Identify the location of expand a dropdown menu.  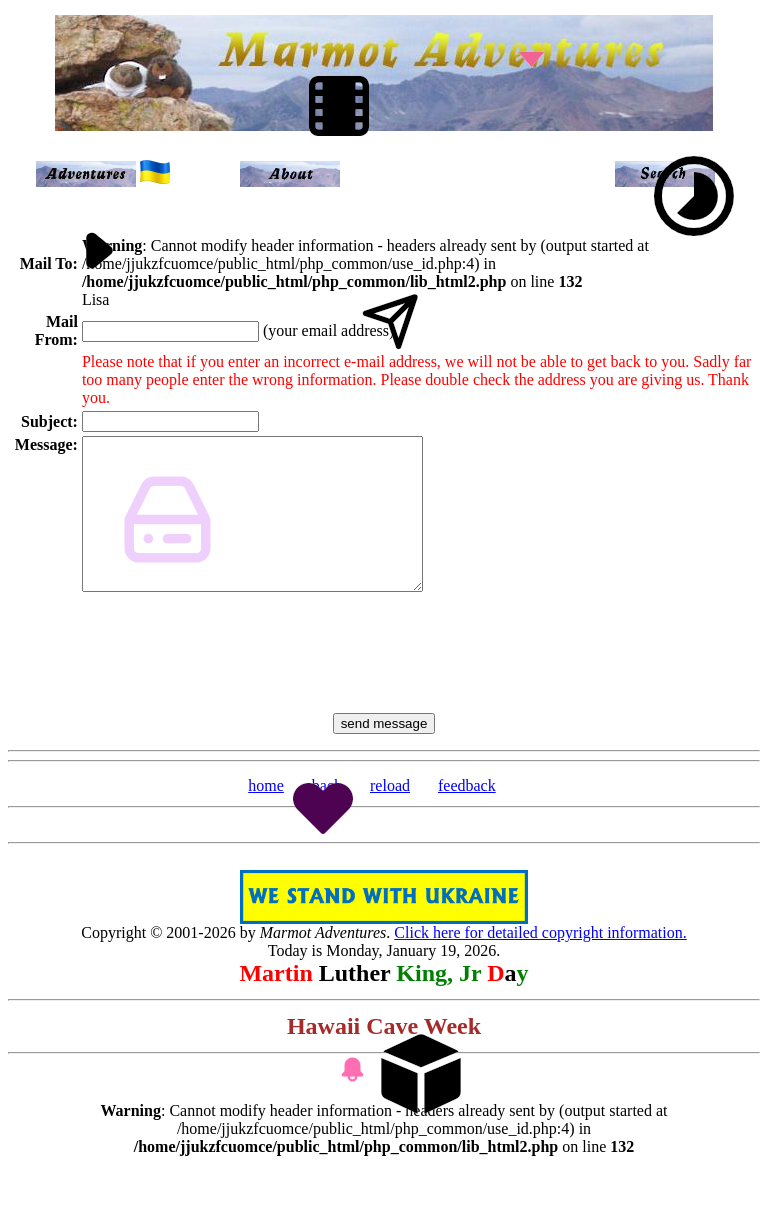
(531, 59).